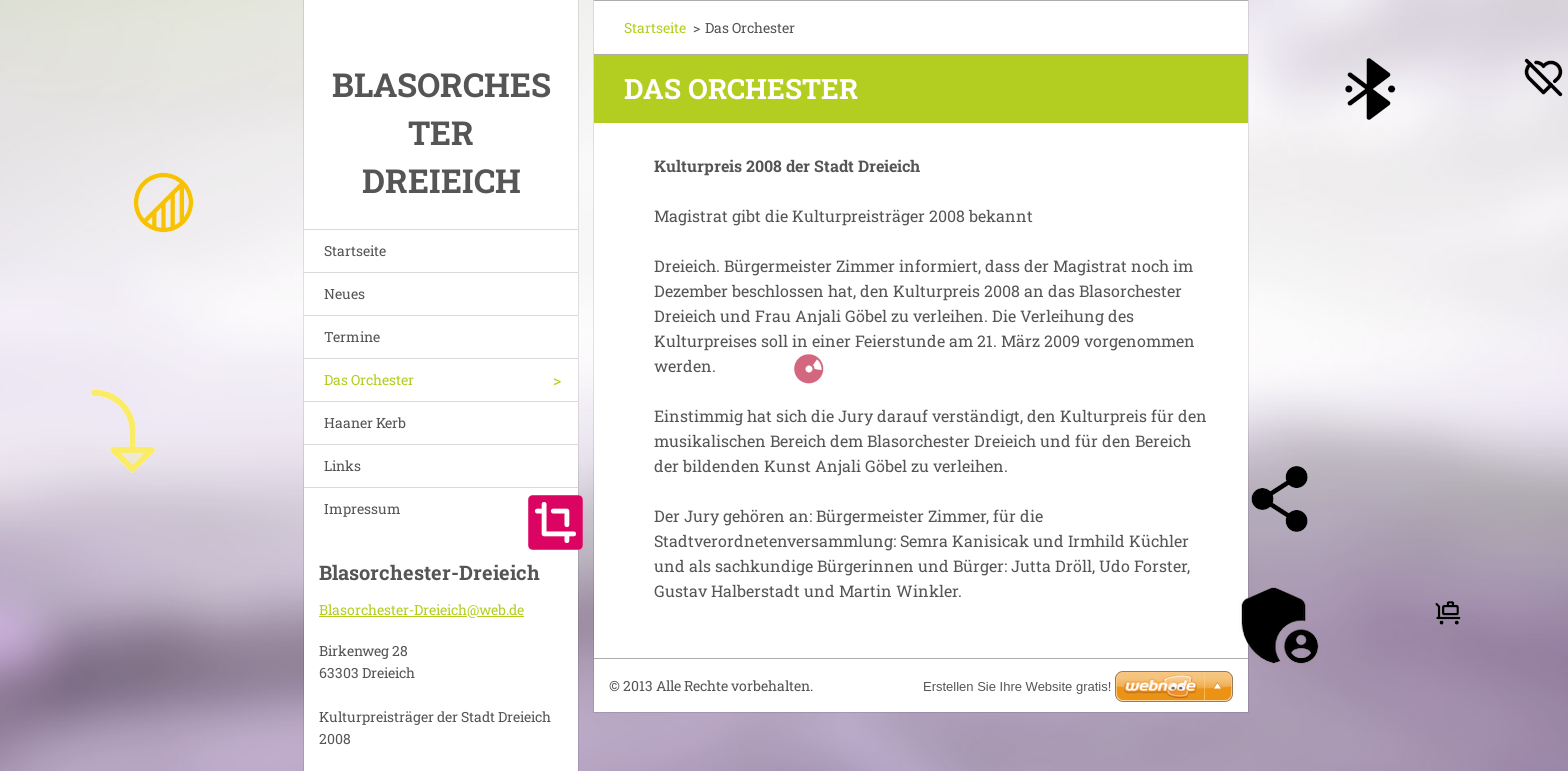 The height and width of the screenshot is (771, 1568). I want to click on access luggage or baggage services, so click(1447, 612).